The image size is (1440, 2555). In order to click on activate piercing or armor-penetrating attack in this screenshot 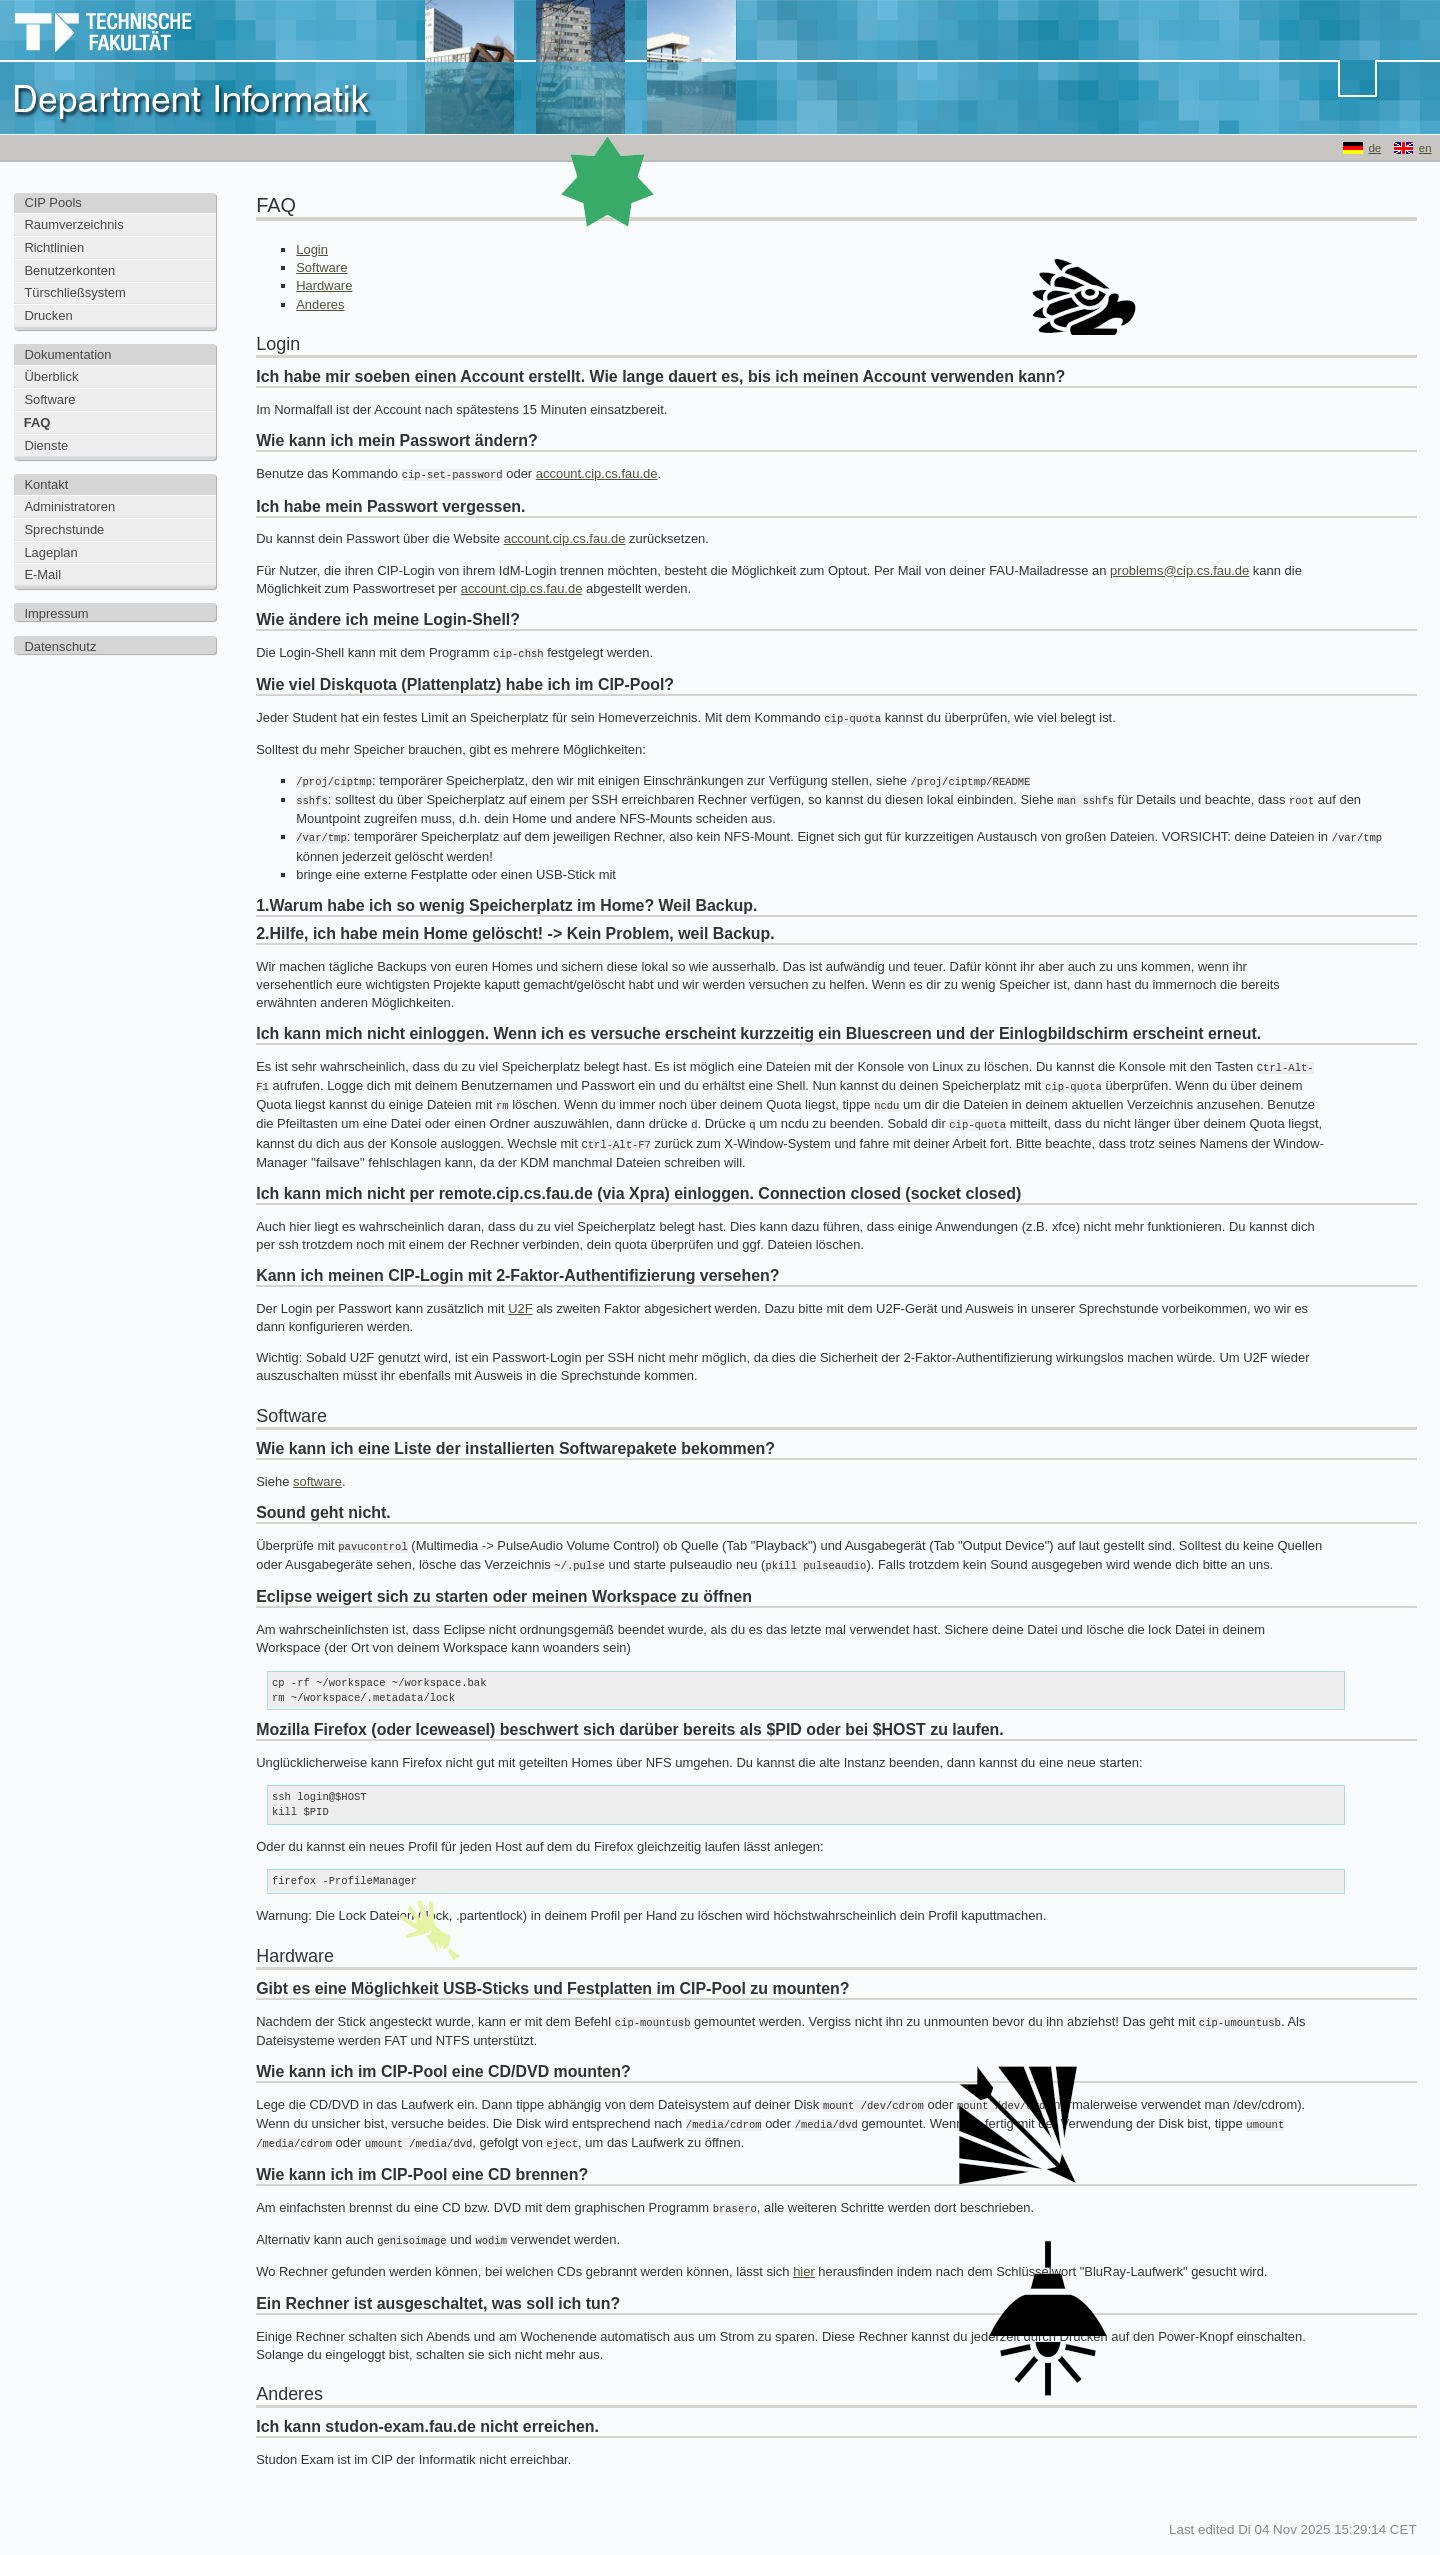, I will do `click(1017, 2125)`.